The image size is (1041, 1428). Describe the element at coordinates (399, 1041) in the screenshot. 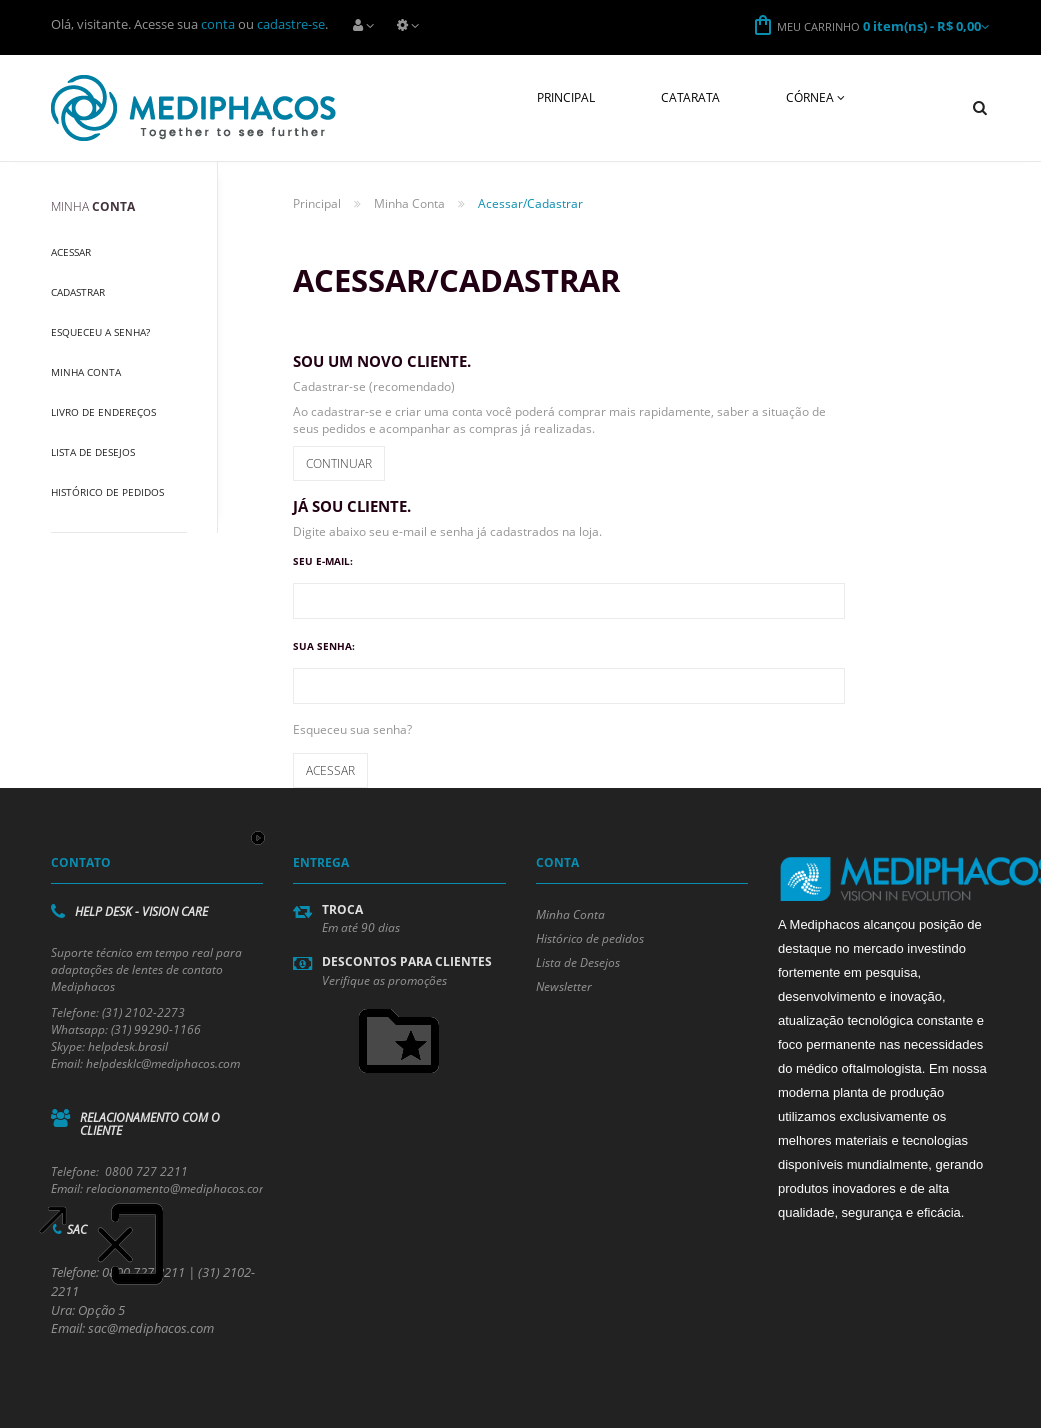

I see `access starred or favorite folders` at that location.